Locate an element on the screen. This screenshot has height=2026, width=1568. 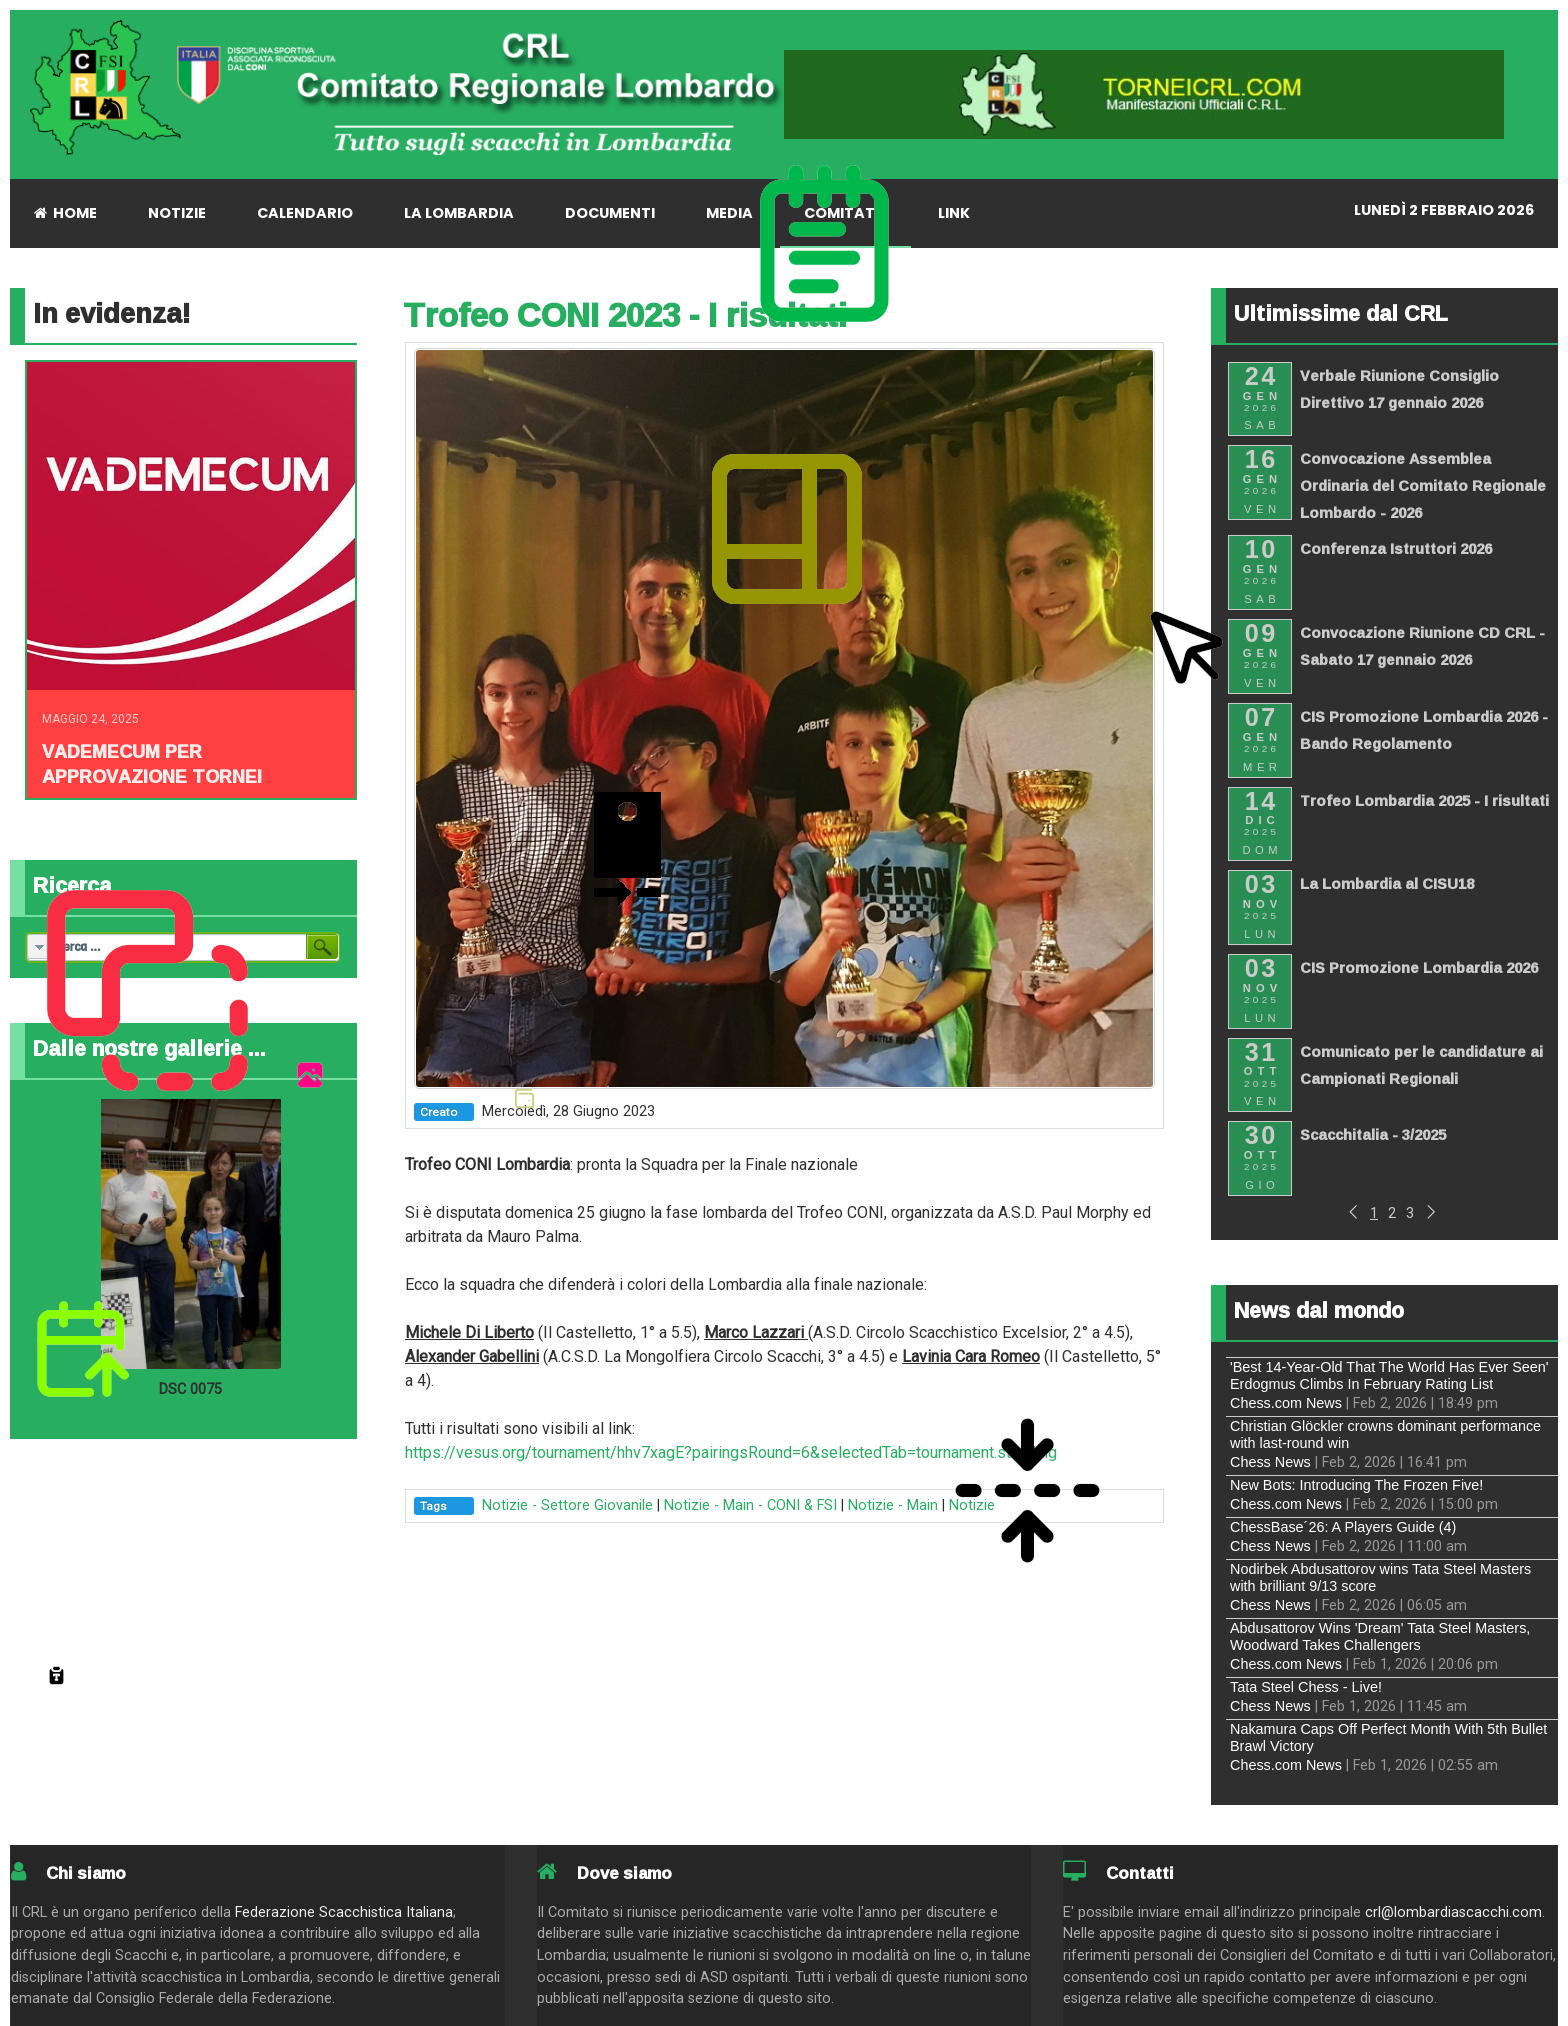
view photos or images is located at coordinates (310, 1075).